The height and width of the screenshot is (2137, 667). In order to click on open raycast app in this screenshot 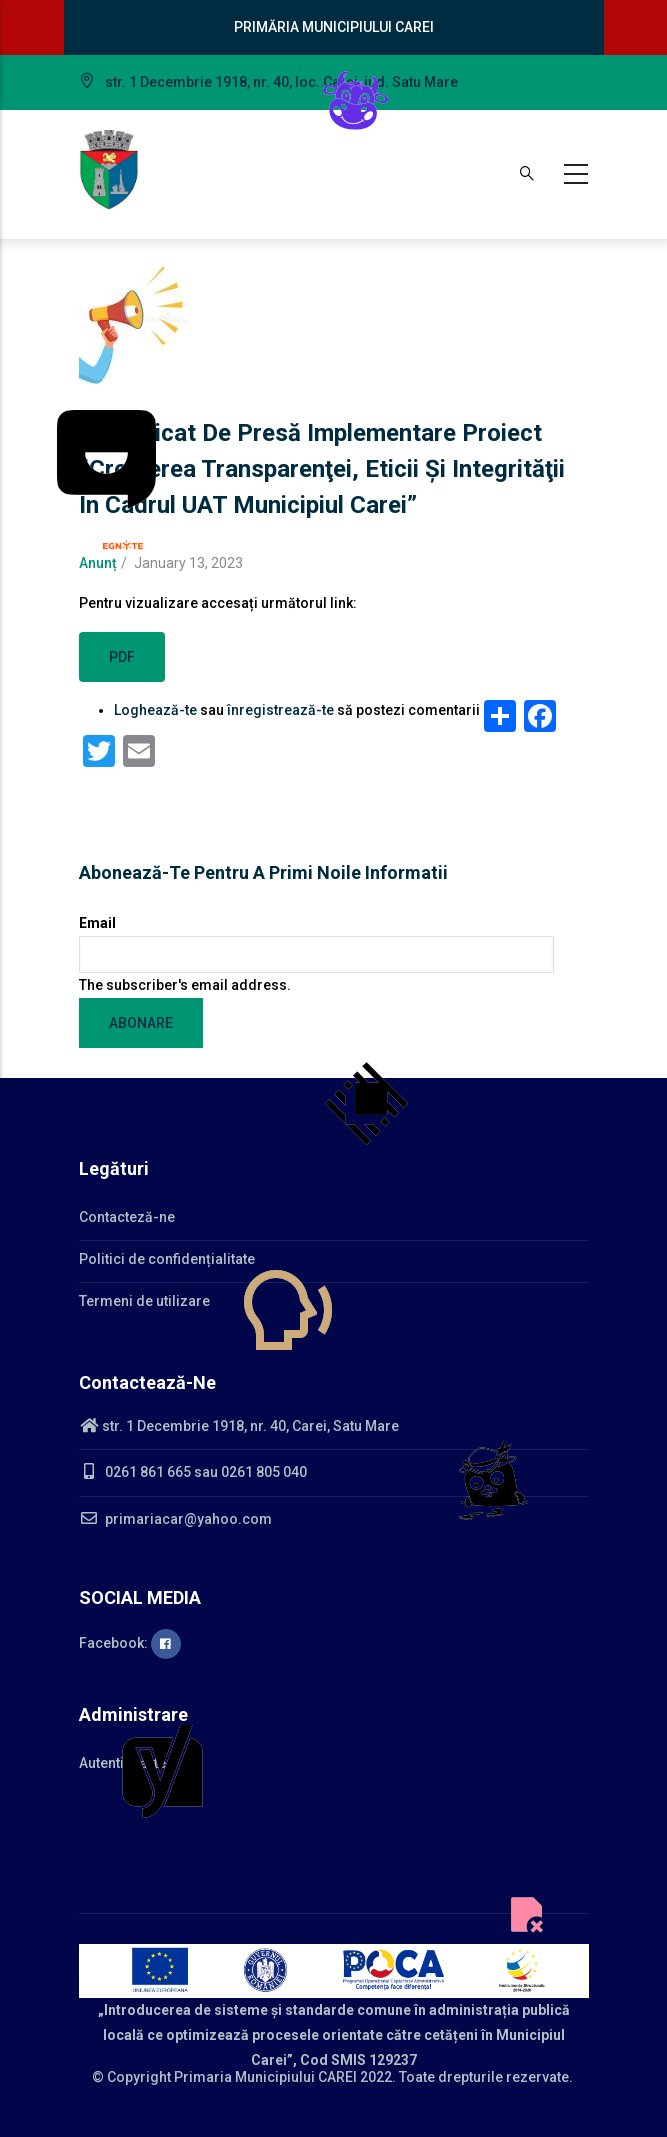, I will do `click(366, 1103)`.